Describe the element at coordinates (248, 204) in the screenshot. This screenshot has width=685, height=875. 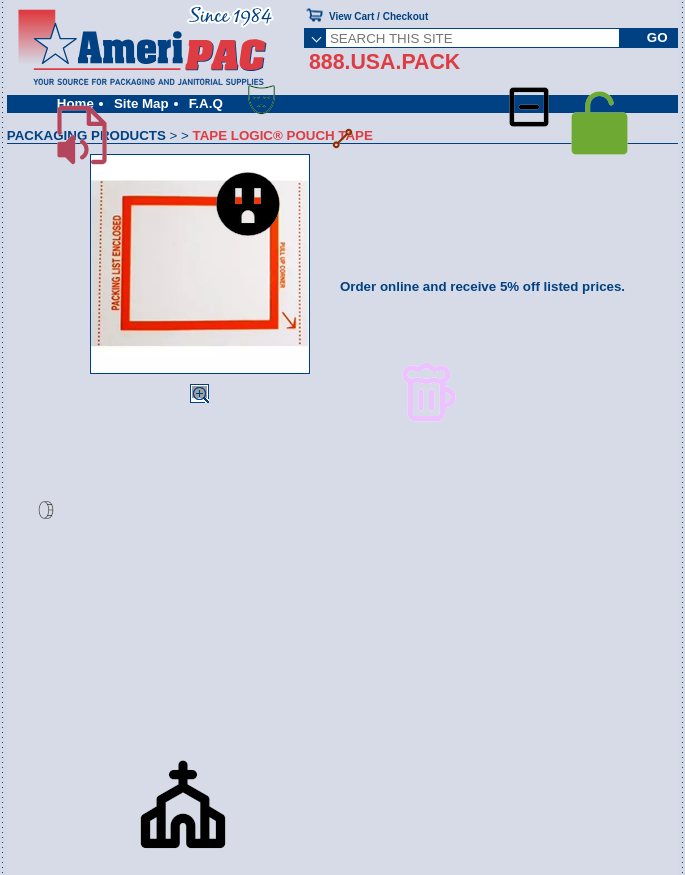
I see `indicates power outlet or charging station nearby` at that location.